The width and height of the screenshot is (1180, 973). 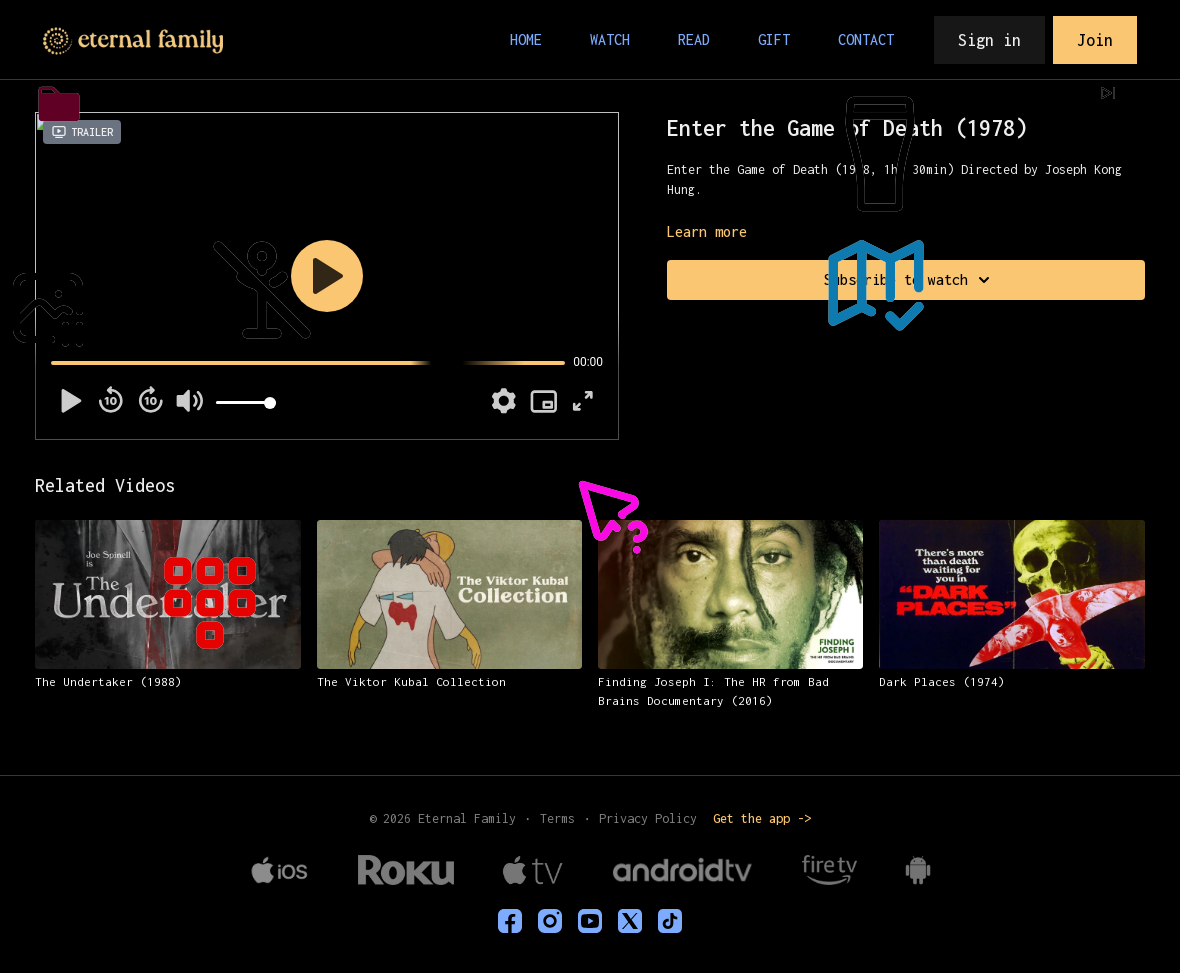 What do you see at coordinates (262, 290) in the screenshot?
I see `disable wardrobe or clothing display feature` at bounding box center [262, 290].